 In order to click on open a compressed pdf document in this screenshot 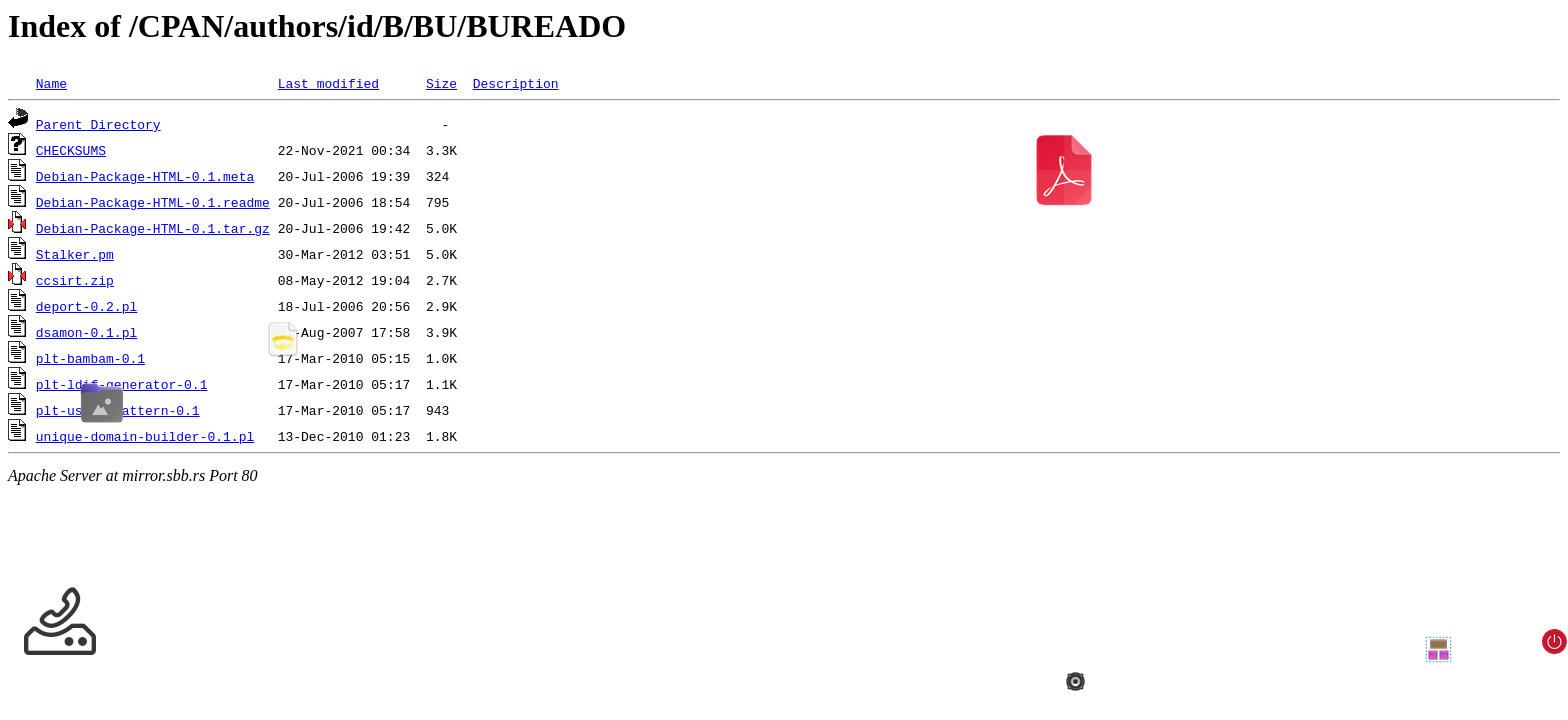, I will do `click(1064, 170)`.